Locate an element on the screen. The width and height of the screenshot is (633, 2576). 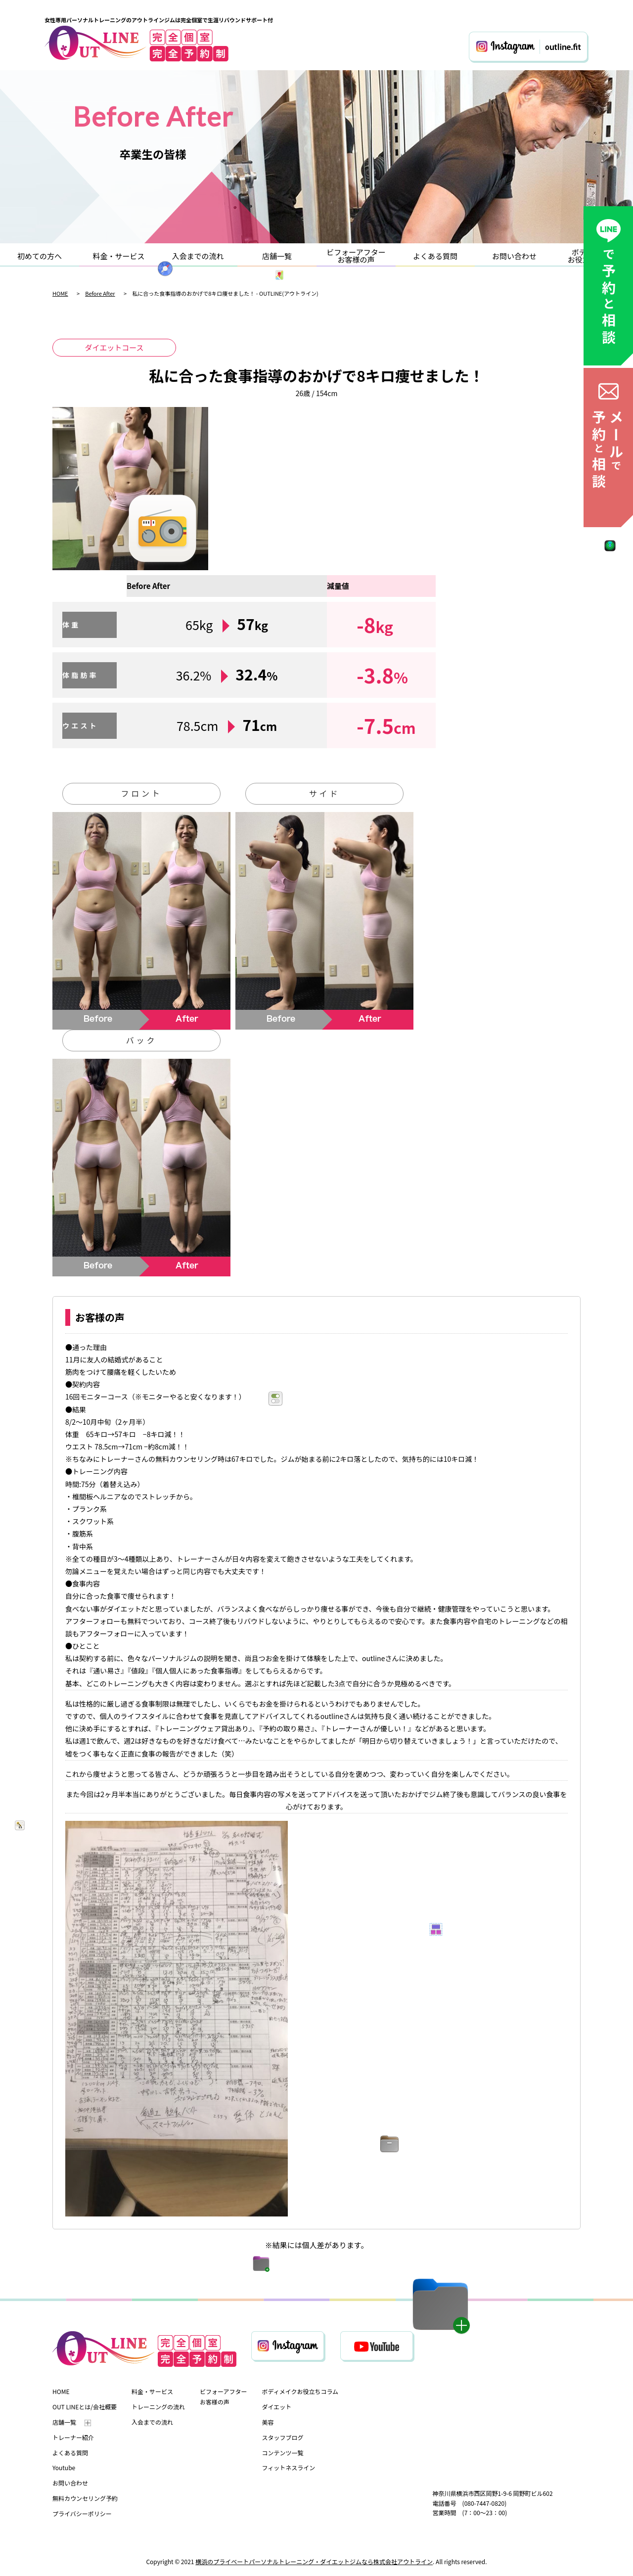
open the nautilus file manager is located at coordinates (389, 2143).